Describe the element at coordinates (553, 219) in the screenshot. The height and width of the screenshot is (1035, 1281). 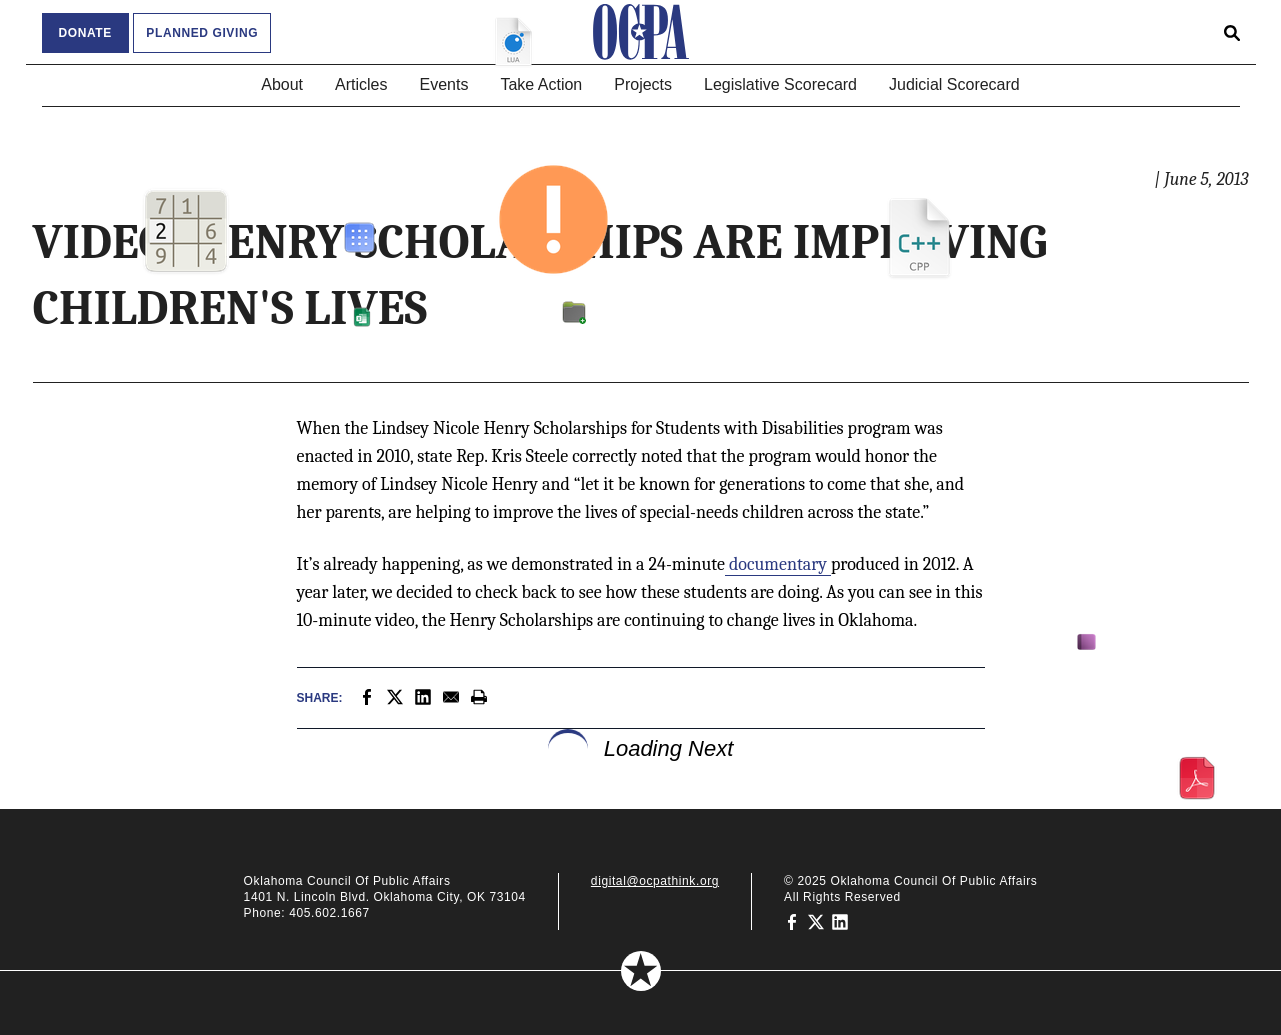
I see `indicates locally modified file not yet staged for commit` at that location.